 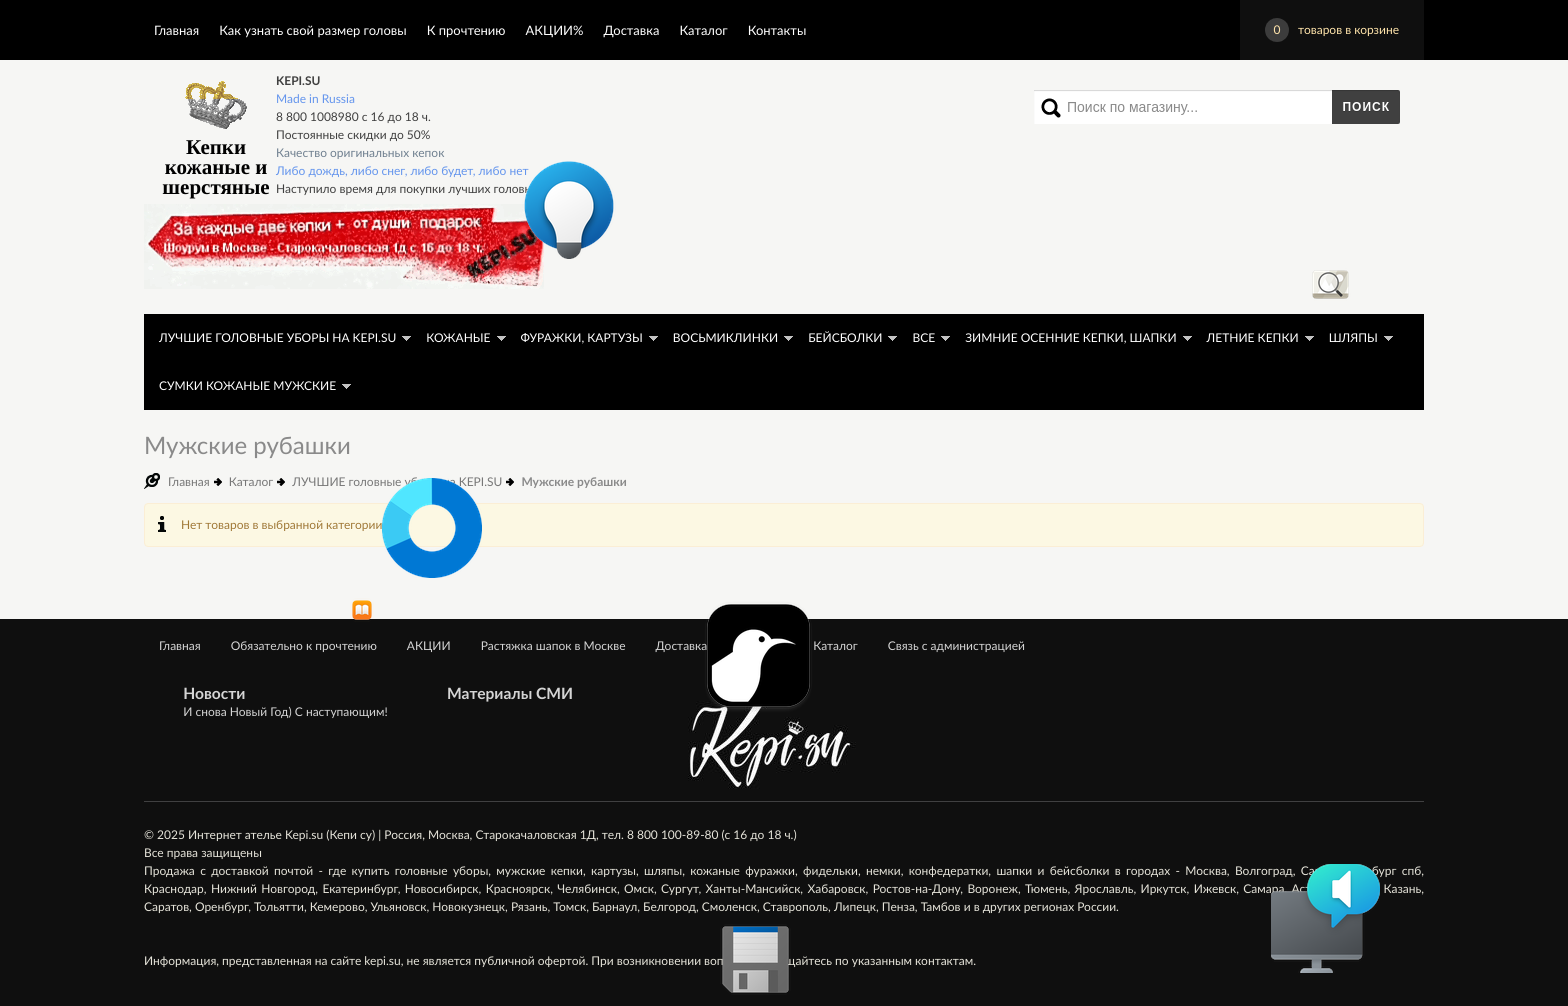 I want to click on open productivity app, so click(x=432, y=528).